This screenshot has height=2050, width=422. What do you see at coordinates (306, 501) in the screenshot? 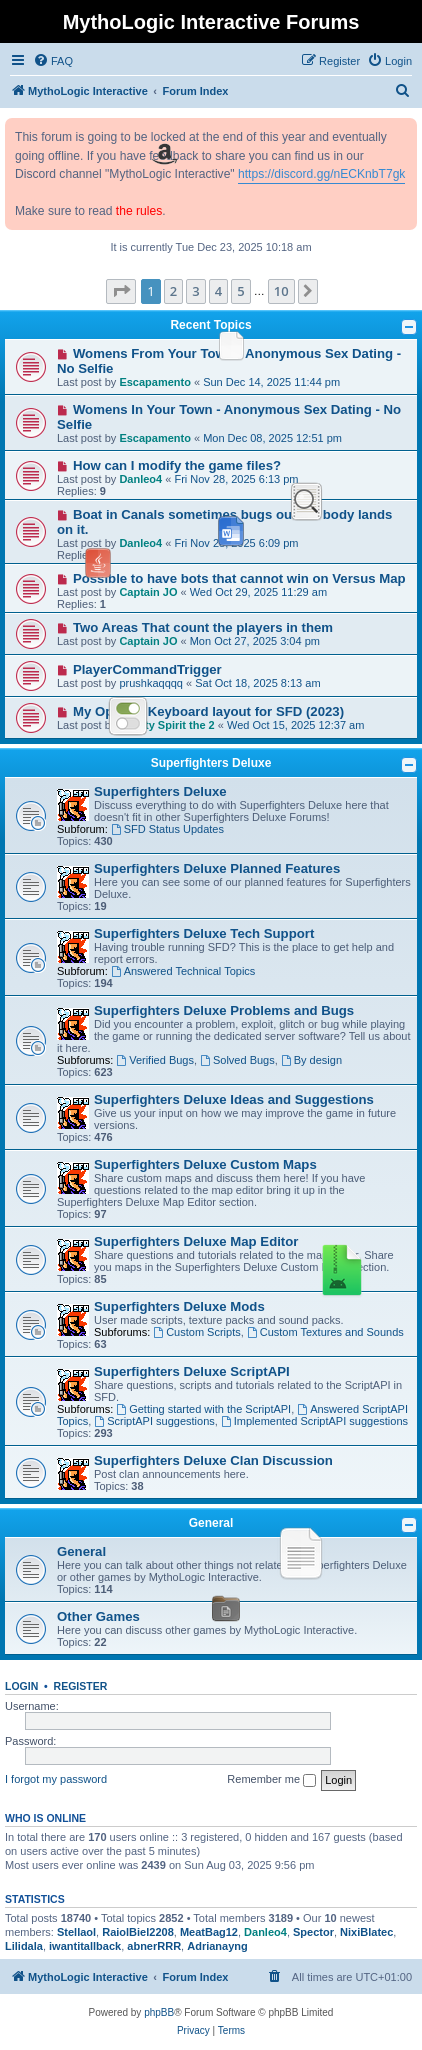
I see `open the system logs application` at bounding box center [306, 501].